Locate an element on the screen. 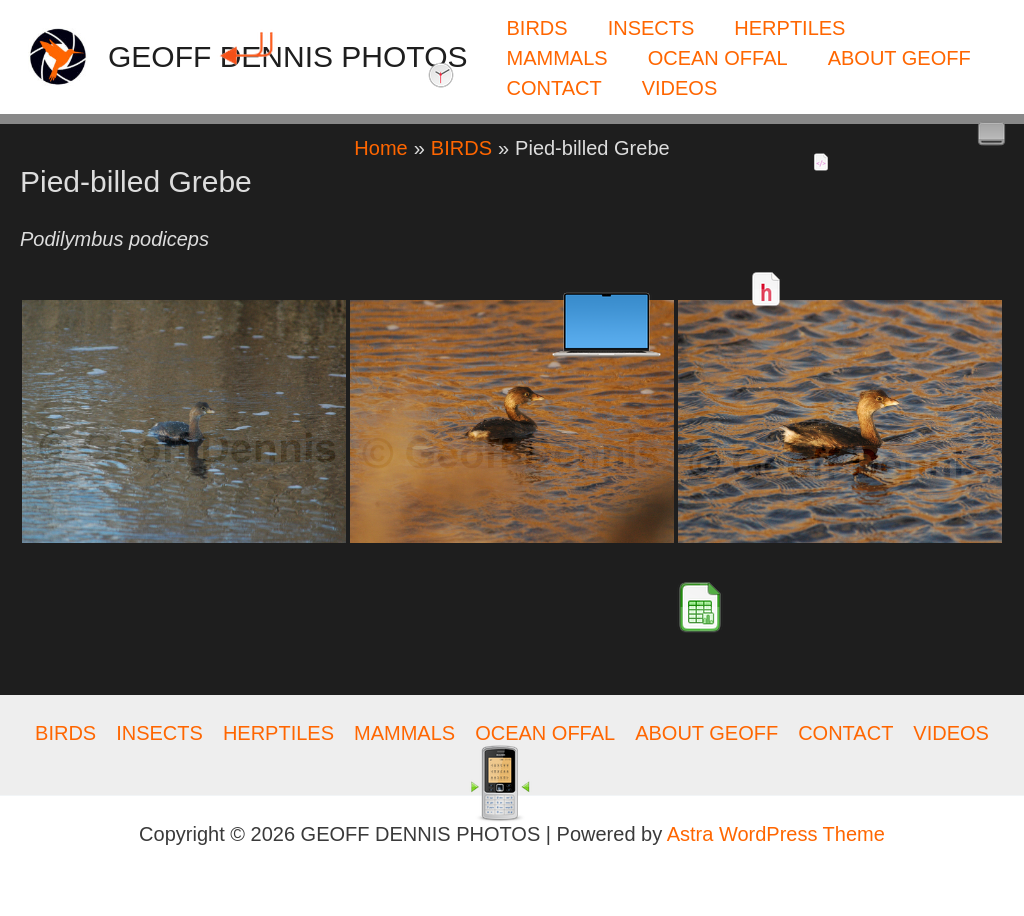  access date and time settings is located at coordinates (441, 75).